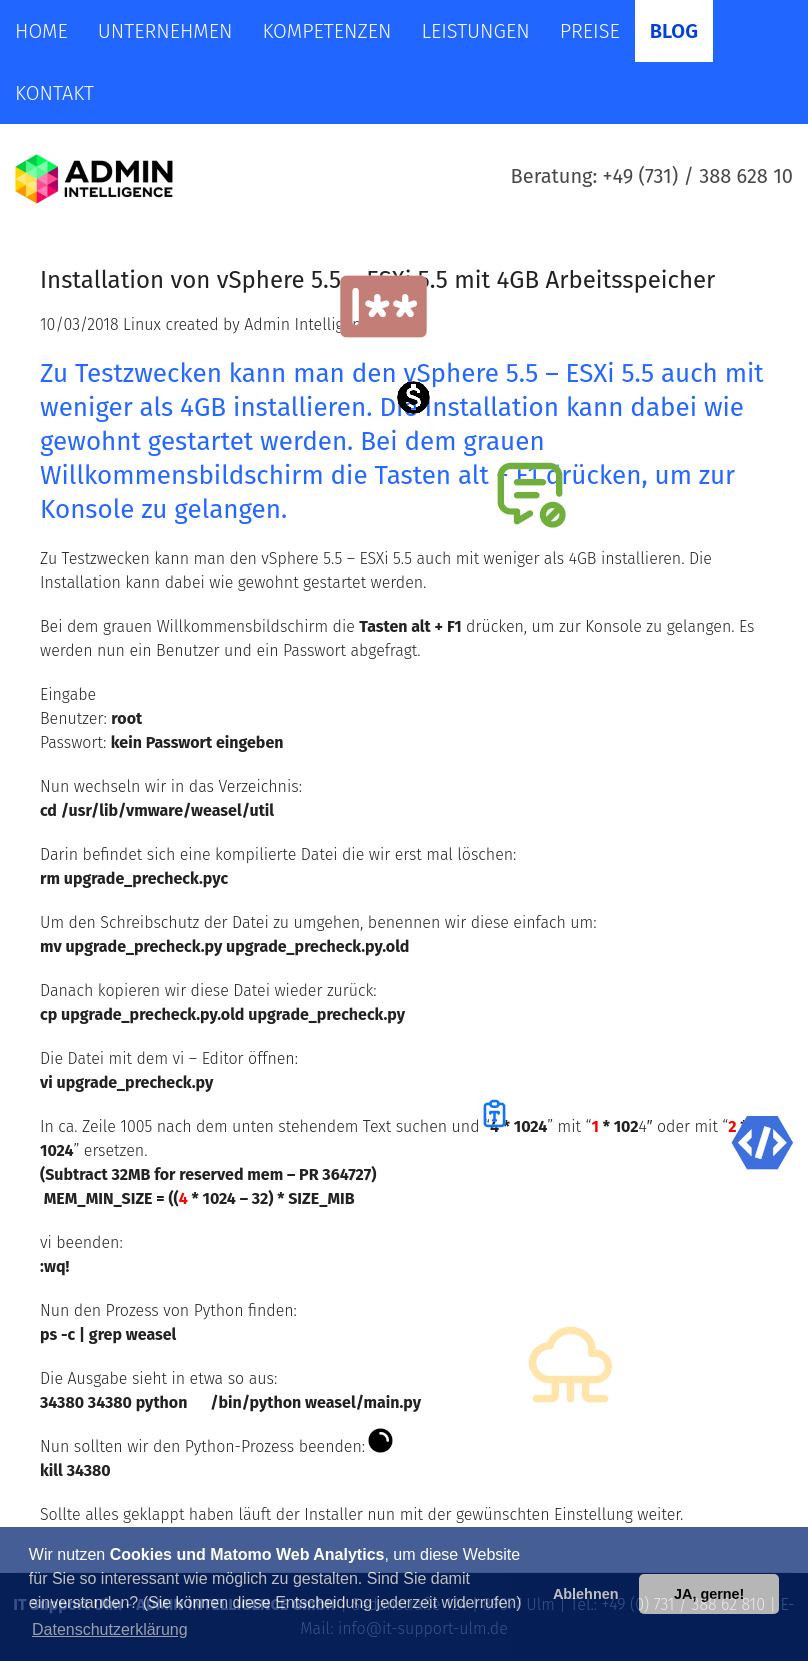 This screenshot has width=808, height=1661. I want to click on access text formatting options for clipboard content, so click(494, 1113).